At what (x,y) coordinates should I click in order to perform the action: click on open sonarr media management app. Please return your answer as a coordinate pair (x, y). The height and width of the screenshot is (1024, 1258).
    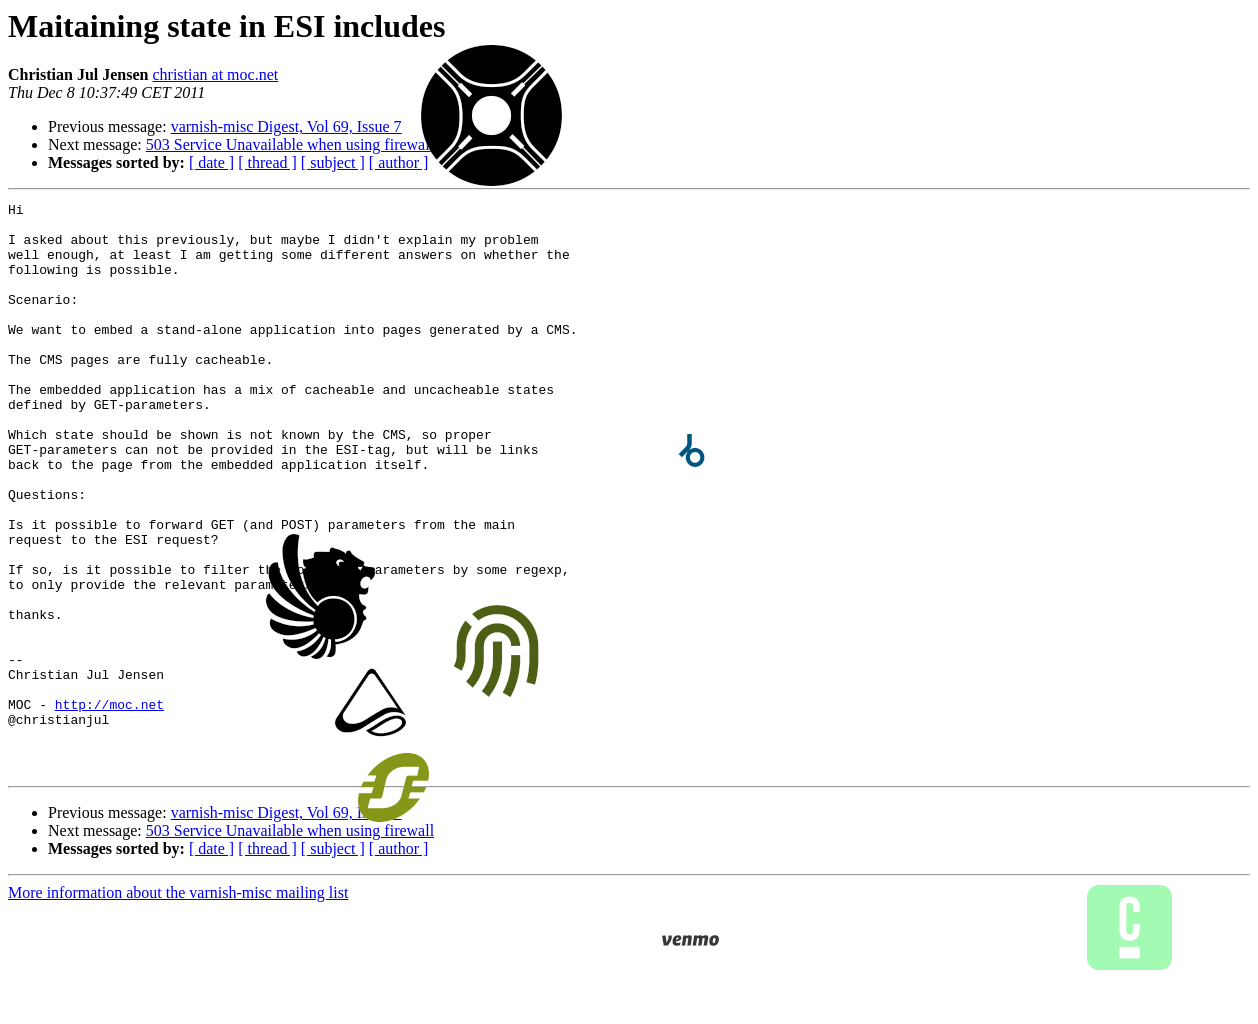
    Looking at the image, I should click on (491, 115).